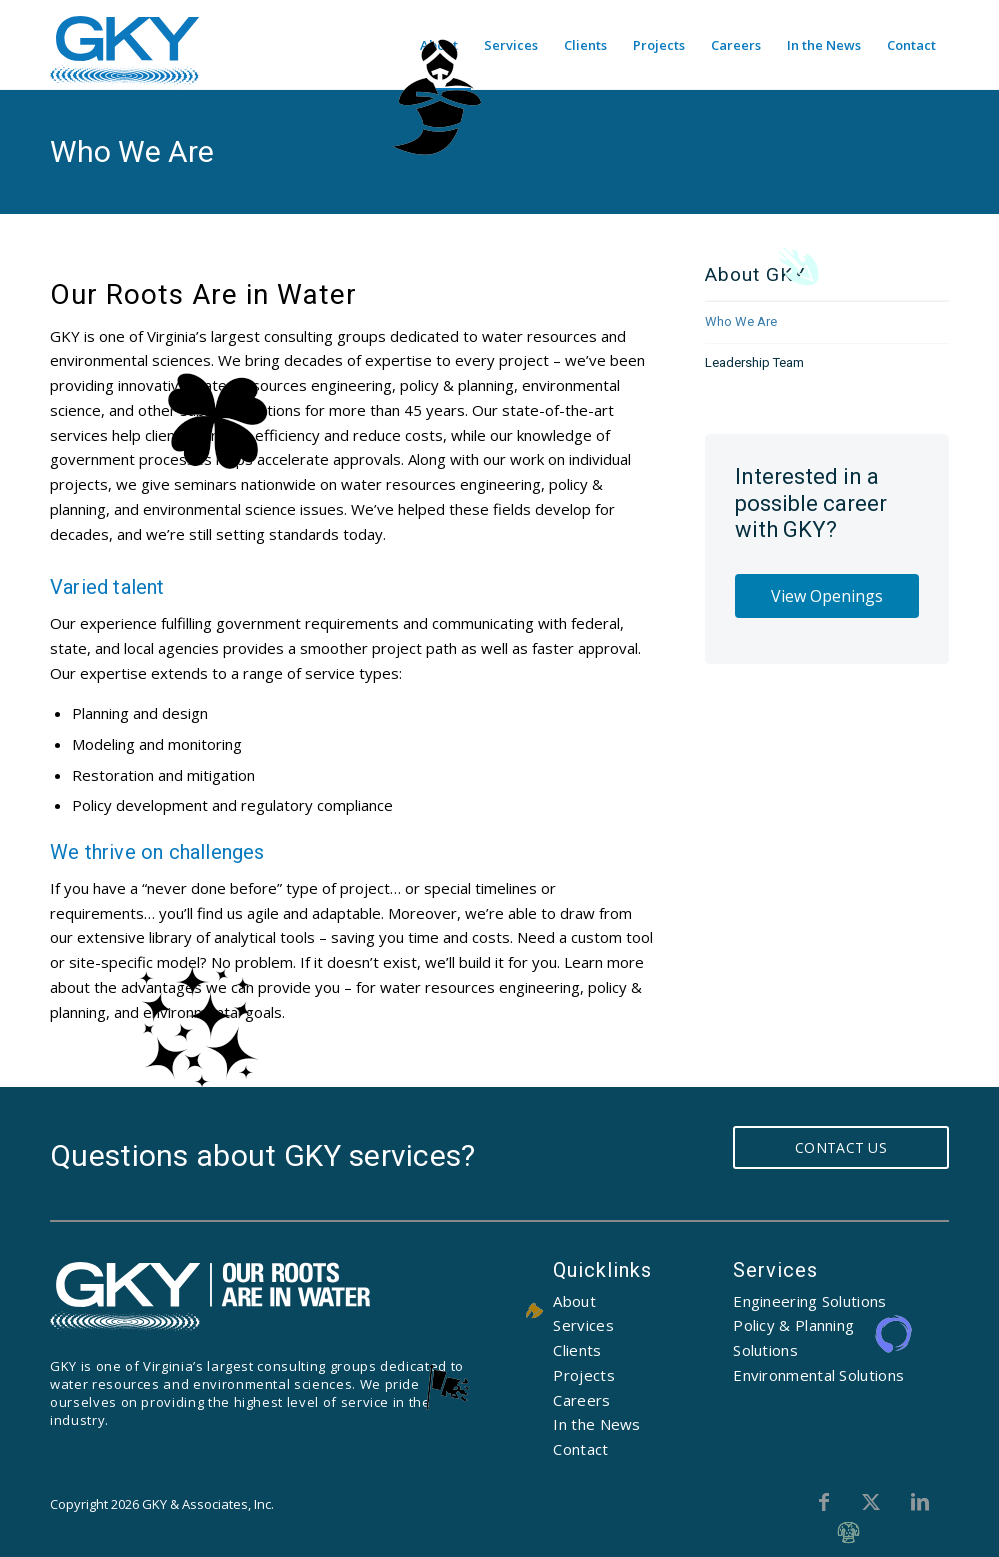 The image size is (999, 1557). What do you see at coordinates (535, 1311) in the screenshot?
I see `equip axe tool or weapon` at bounding box center [535, 1311].